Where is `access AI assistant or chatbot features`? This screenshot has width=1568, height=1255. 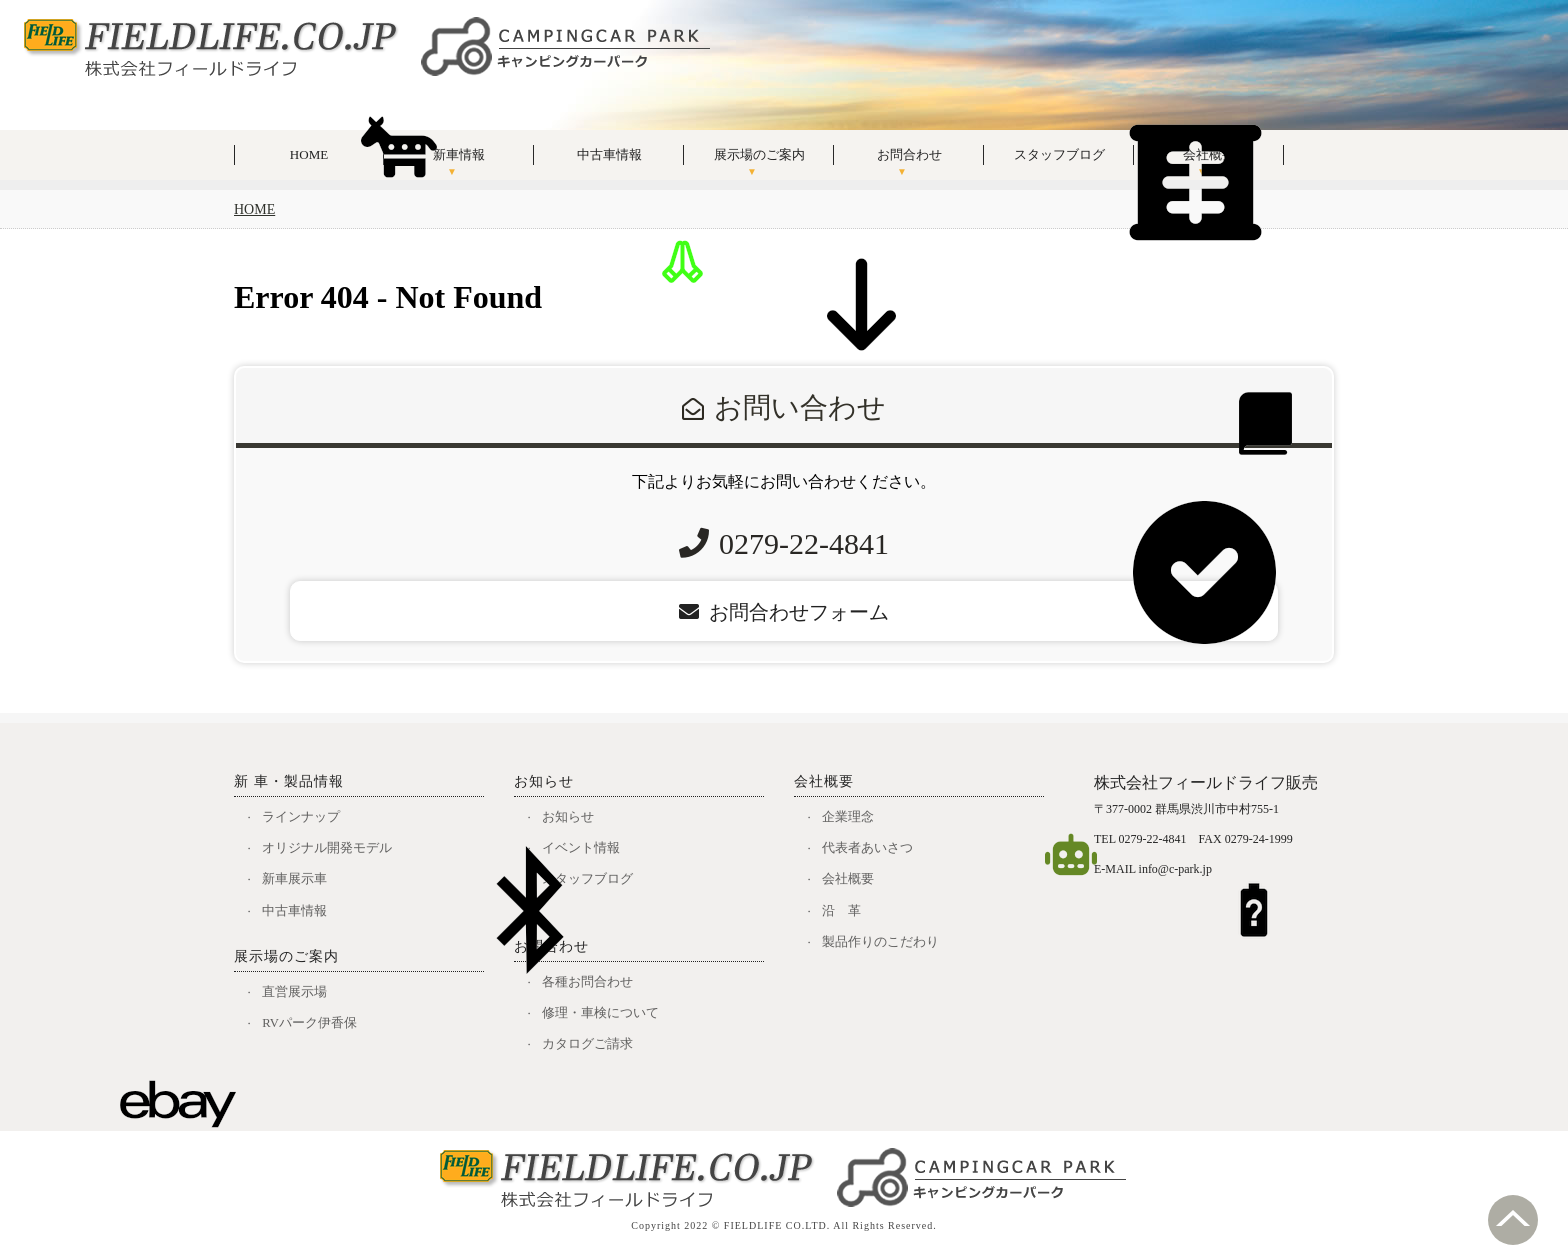
access AI assistant or chatbot features is located at coordinates (1071, 857).